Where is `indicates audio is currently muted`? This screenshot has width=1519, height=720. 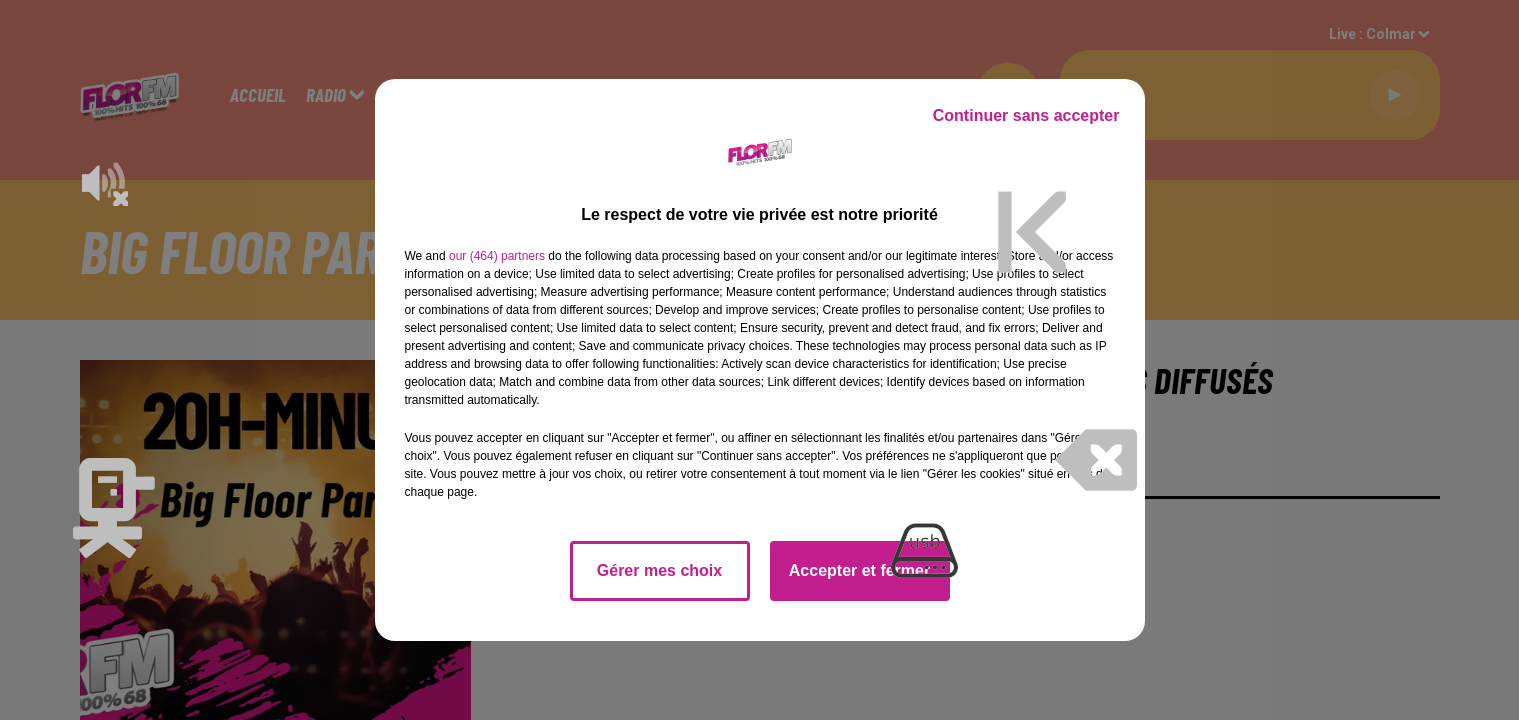
indicates audio is currently muted is located at coordinates (105, 183).